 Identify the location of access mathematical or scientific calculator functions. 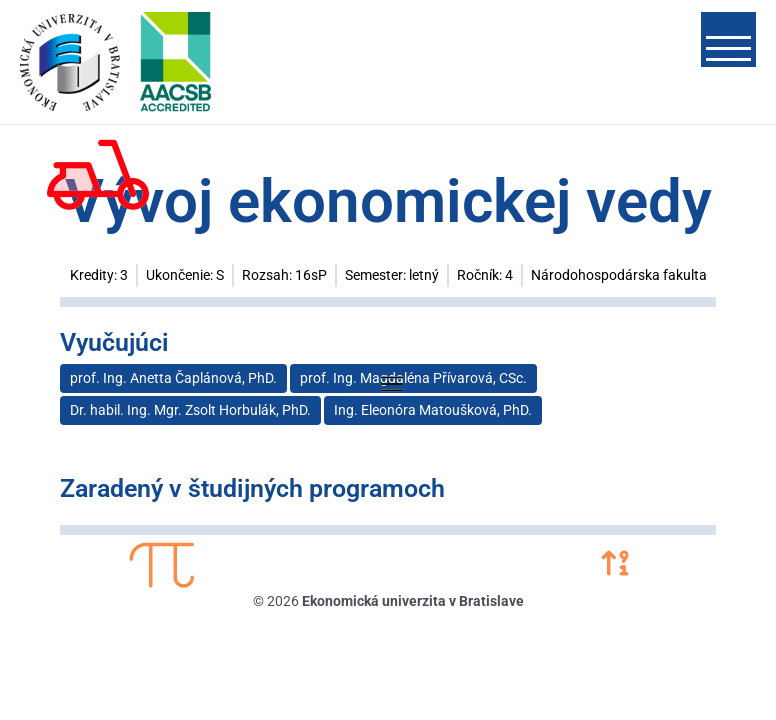
(163, 564).